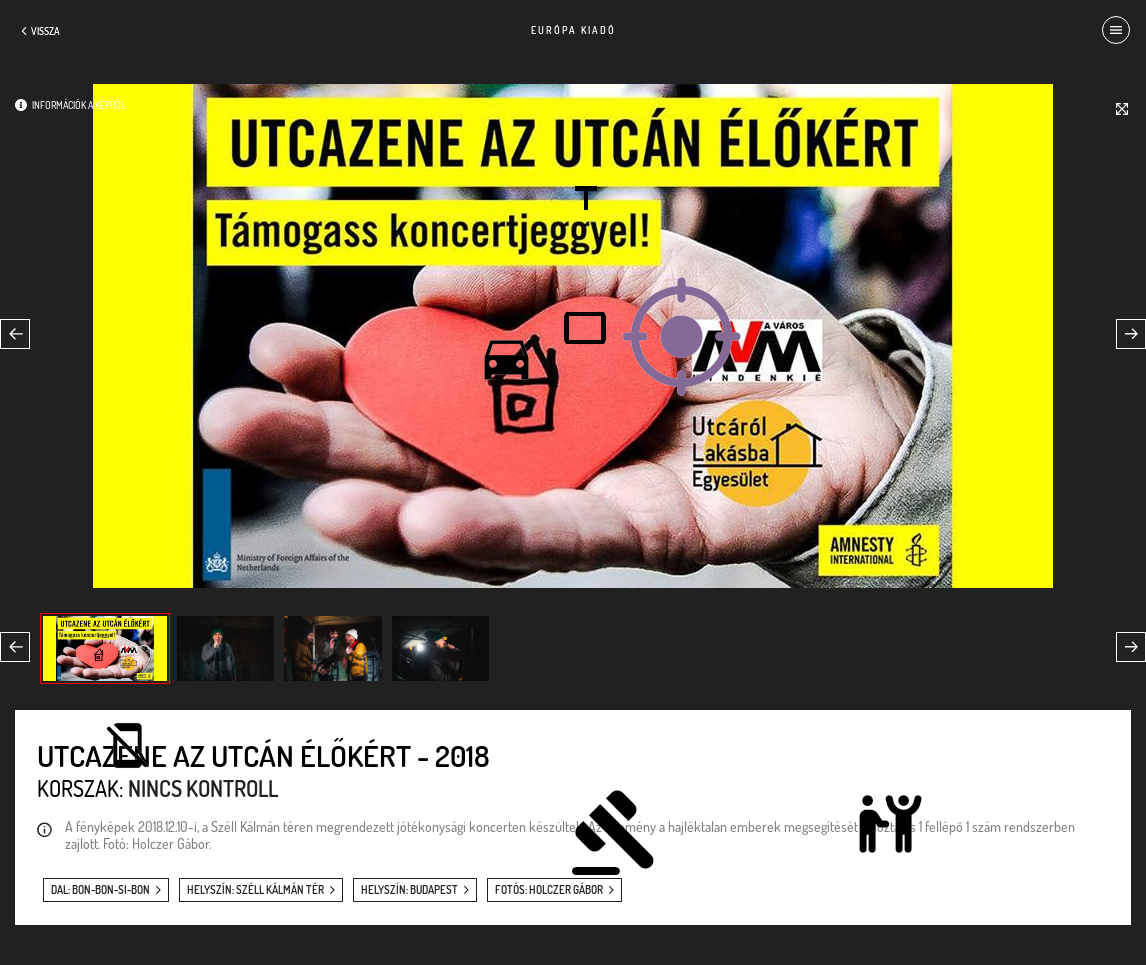 The width and height of the screenshot is (1146, 965). What do you see at coordinates (585, 328) in the screenshot?
I see `crop image to landscape orientation` at bounding box center [585, 328].